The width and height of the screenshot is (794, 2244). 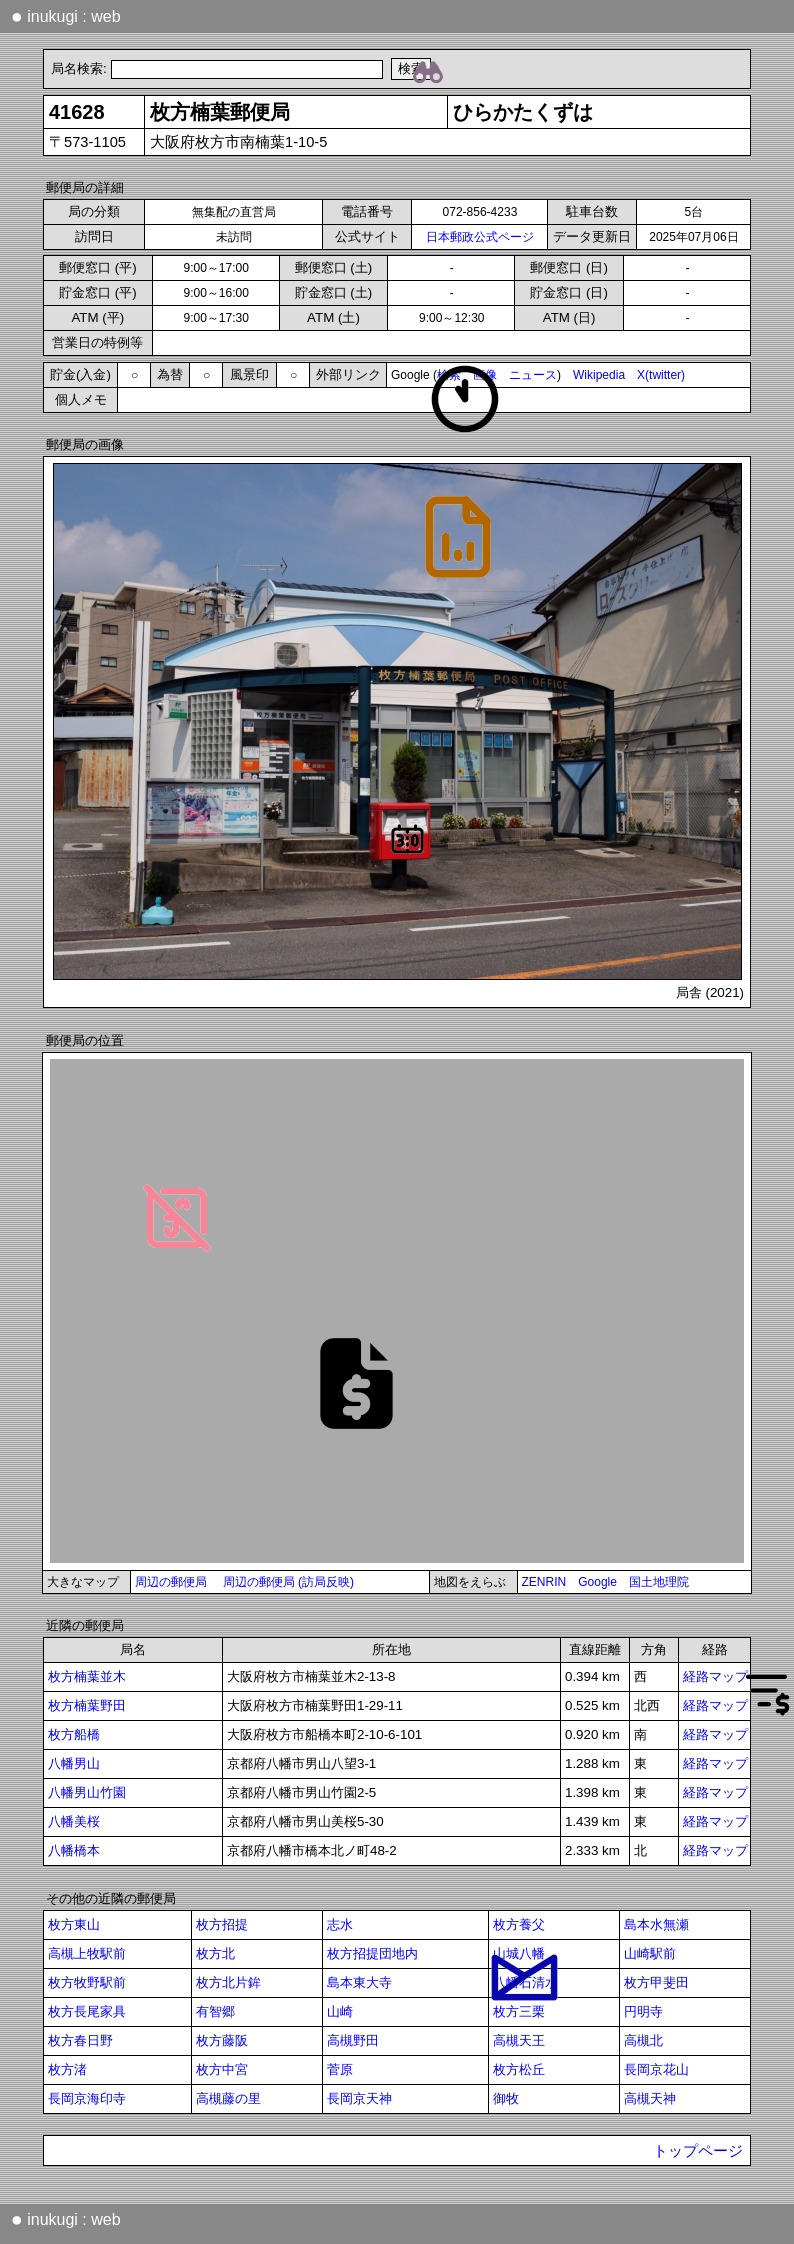 What do you see at coordinates (766, 1690) in the screenshot?
I see `filter results by price or cost` at bounding box center [766, 1690].